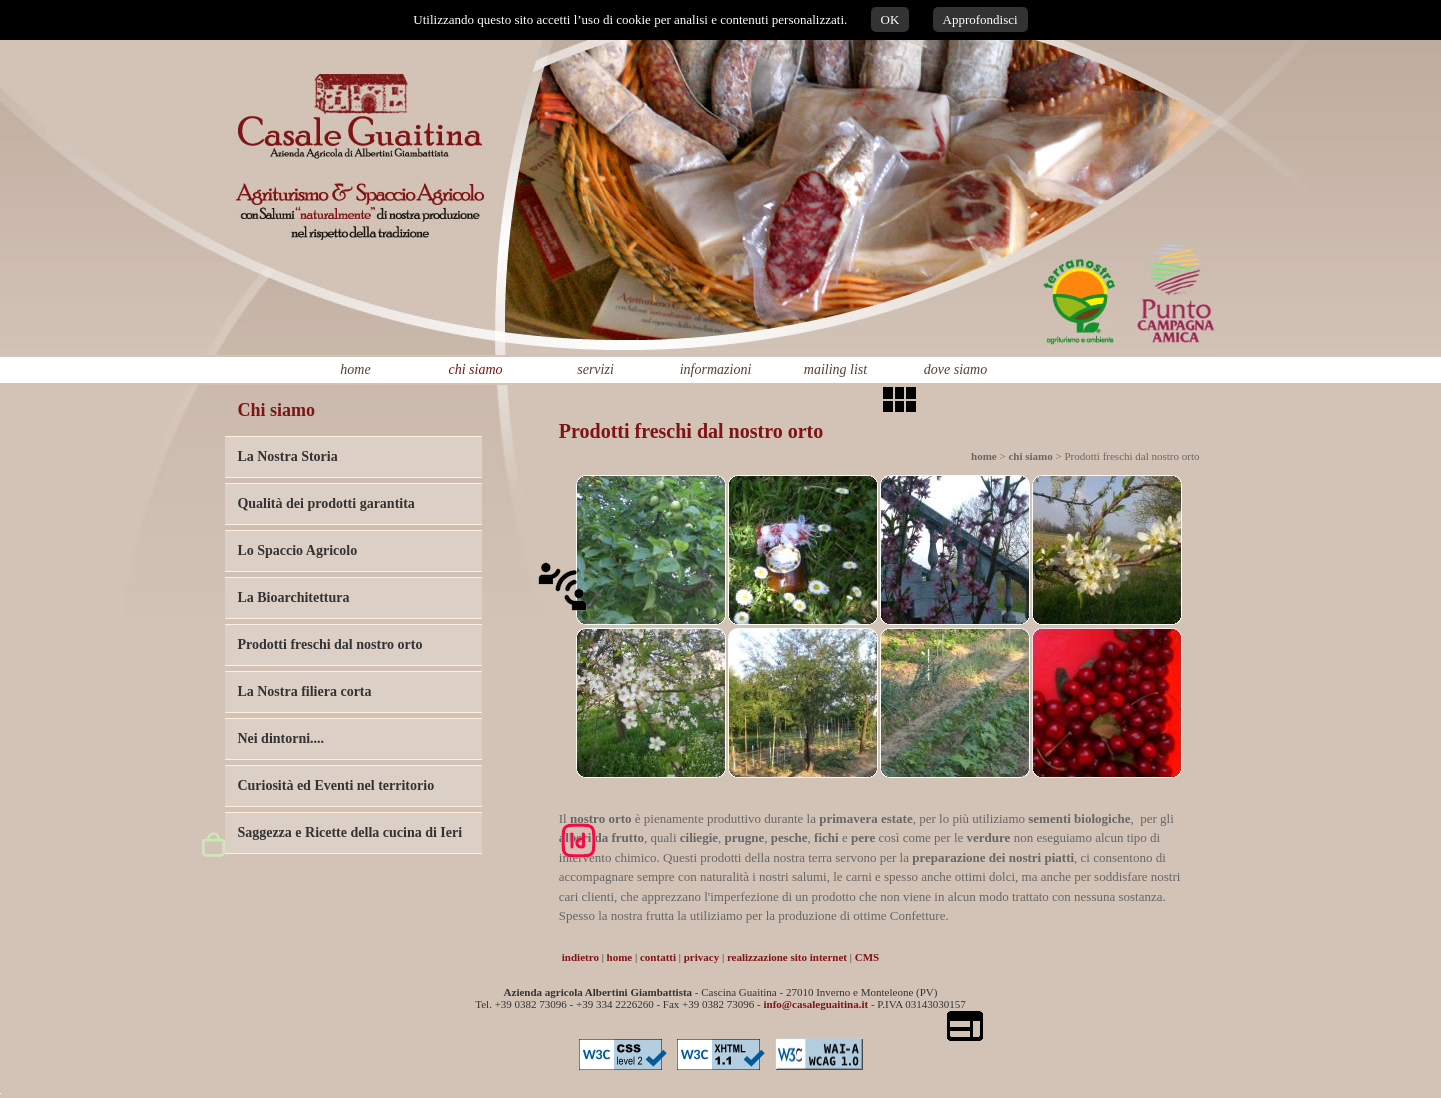 Image resolution: width=1441 pixels, height=1098 pixels. Describe the element at coordinates (578, 840) in the screenshot. I see `open Adobe InDesign` at that location.